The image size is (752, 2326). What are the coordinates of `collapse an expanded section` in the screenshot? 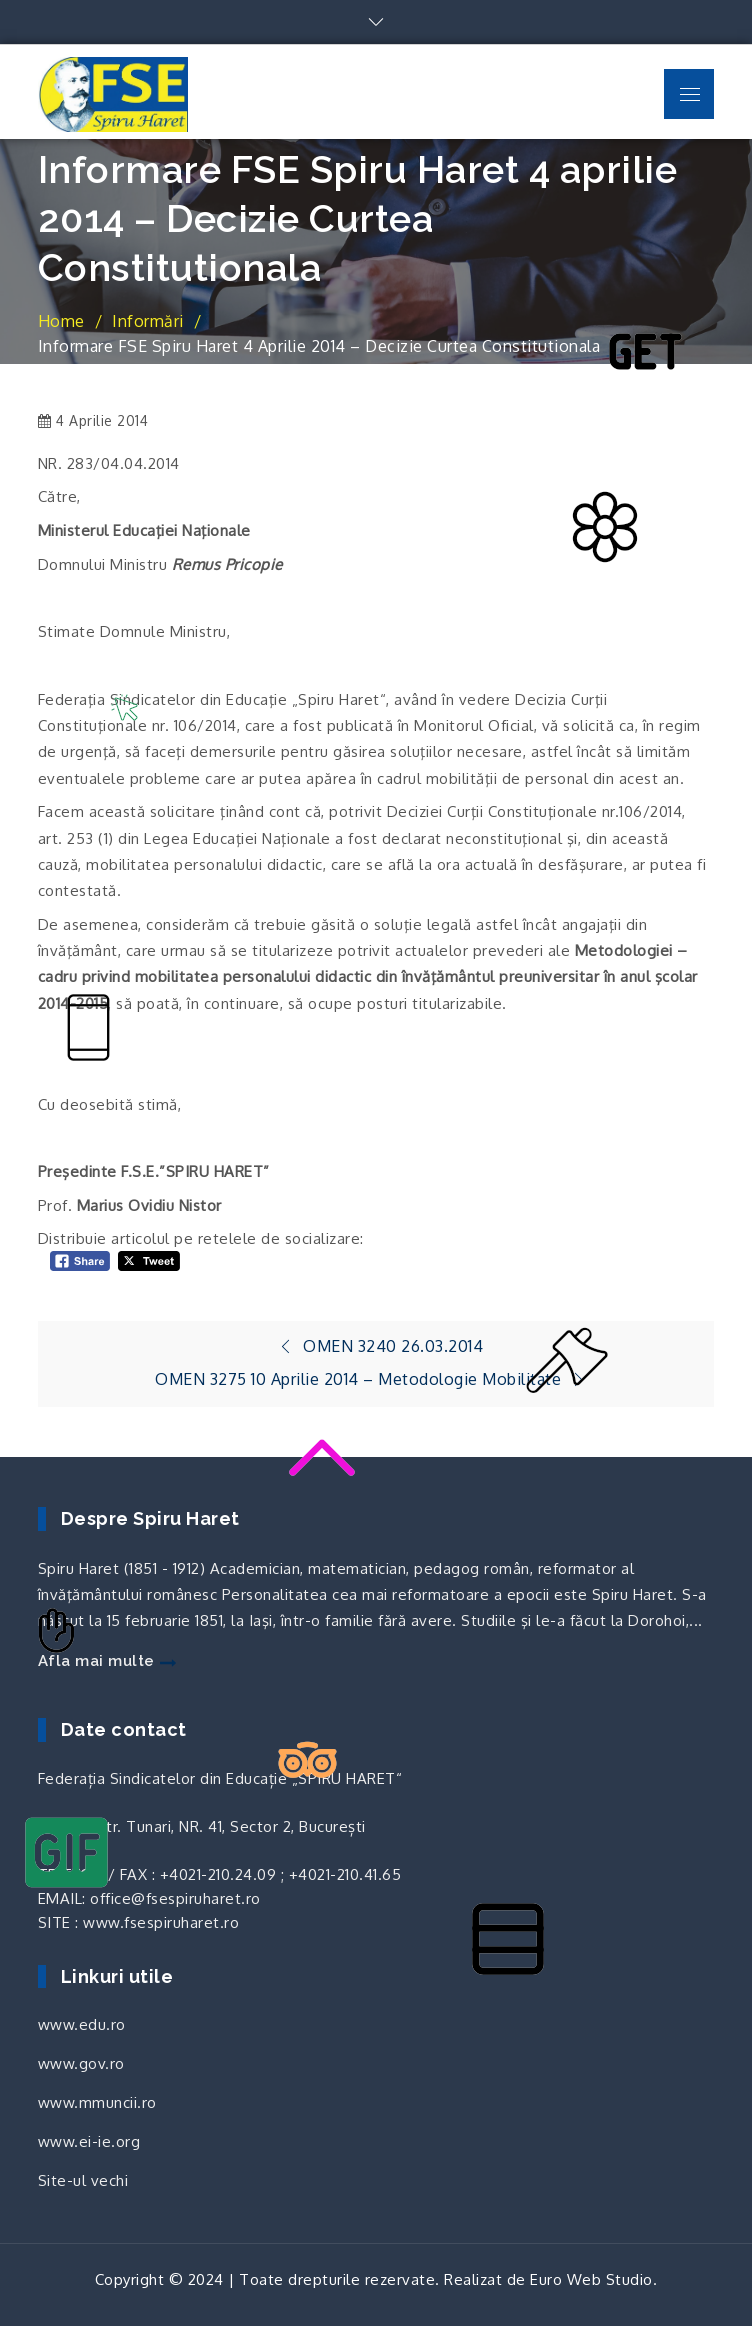 It's located at (322, 1457).